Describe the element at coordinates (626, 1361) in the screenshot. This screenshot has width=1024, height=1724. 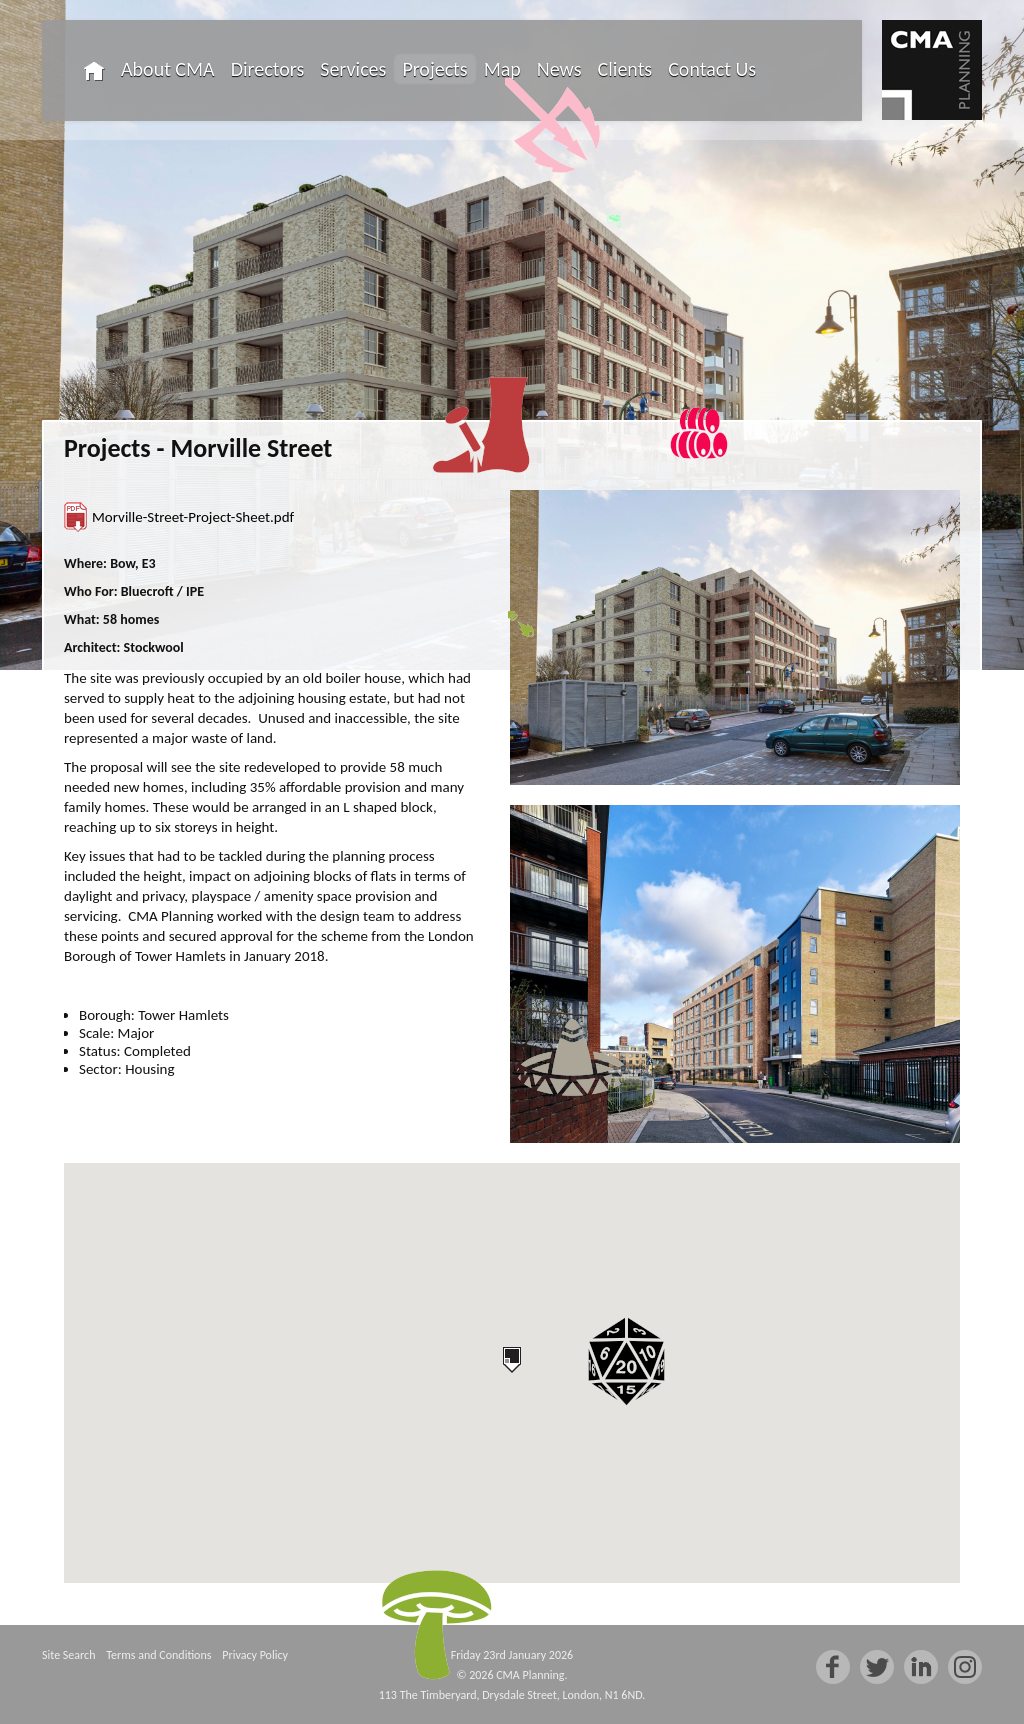
I see `roll a d20 die` at that location.